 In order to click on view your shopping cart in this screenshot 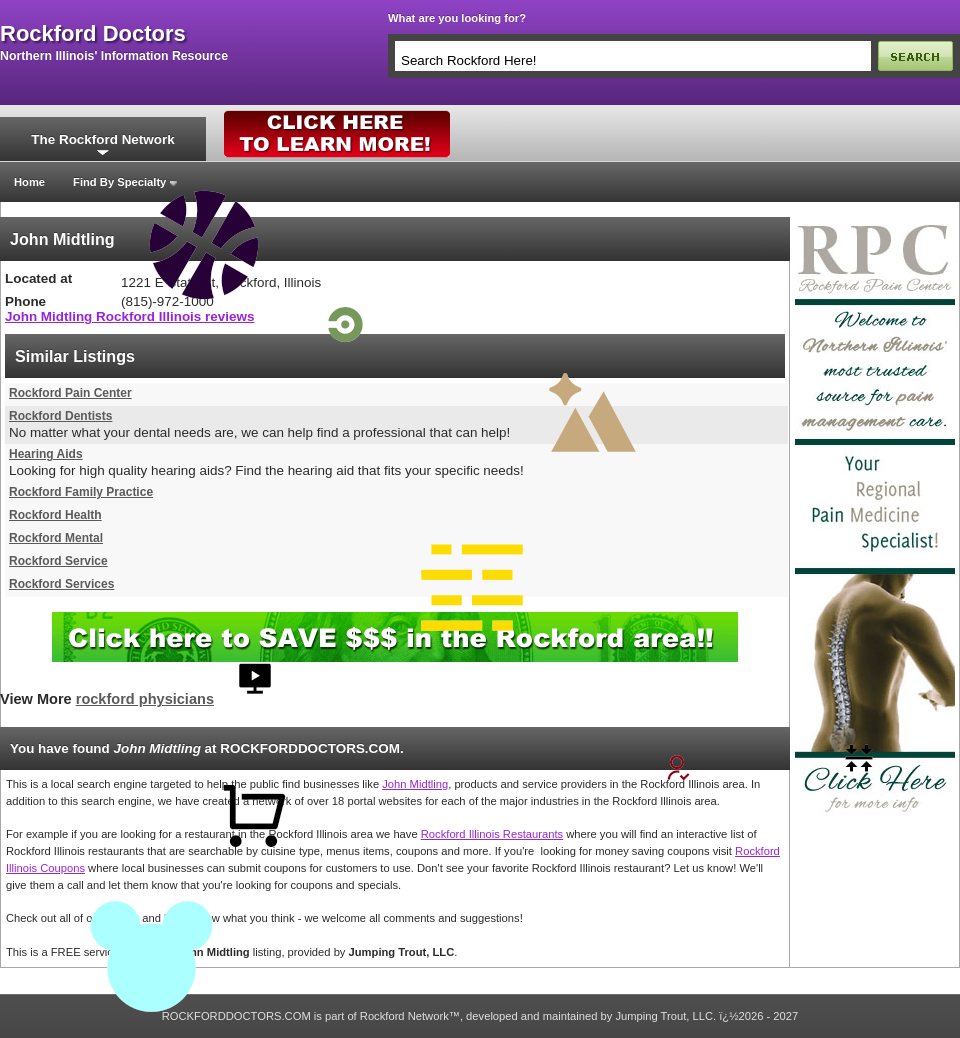, I will do `click(253, 814)`.